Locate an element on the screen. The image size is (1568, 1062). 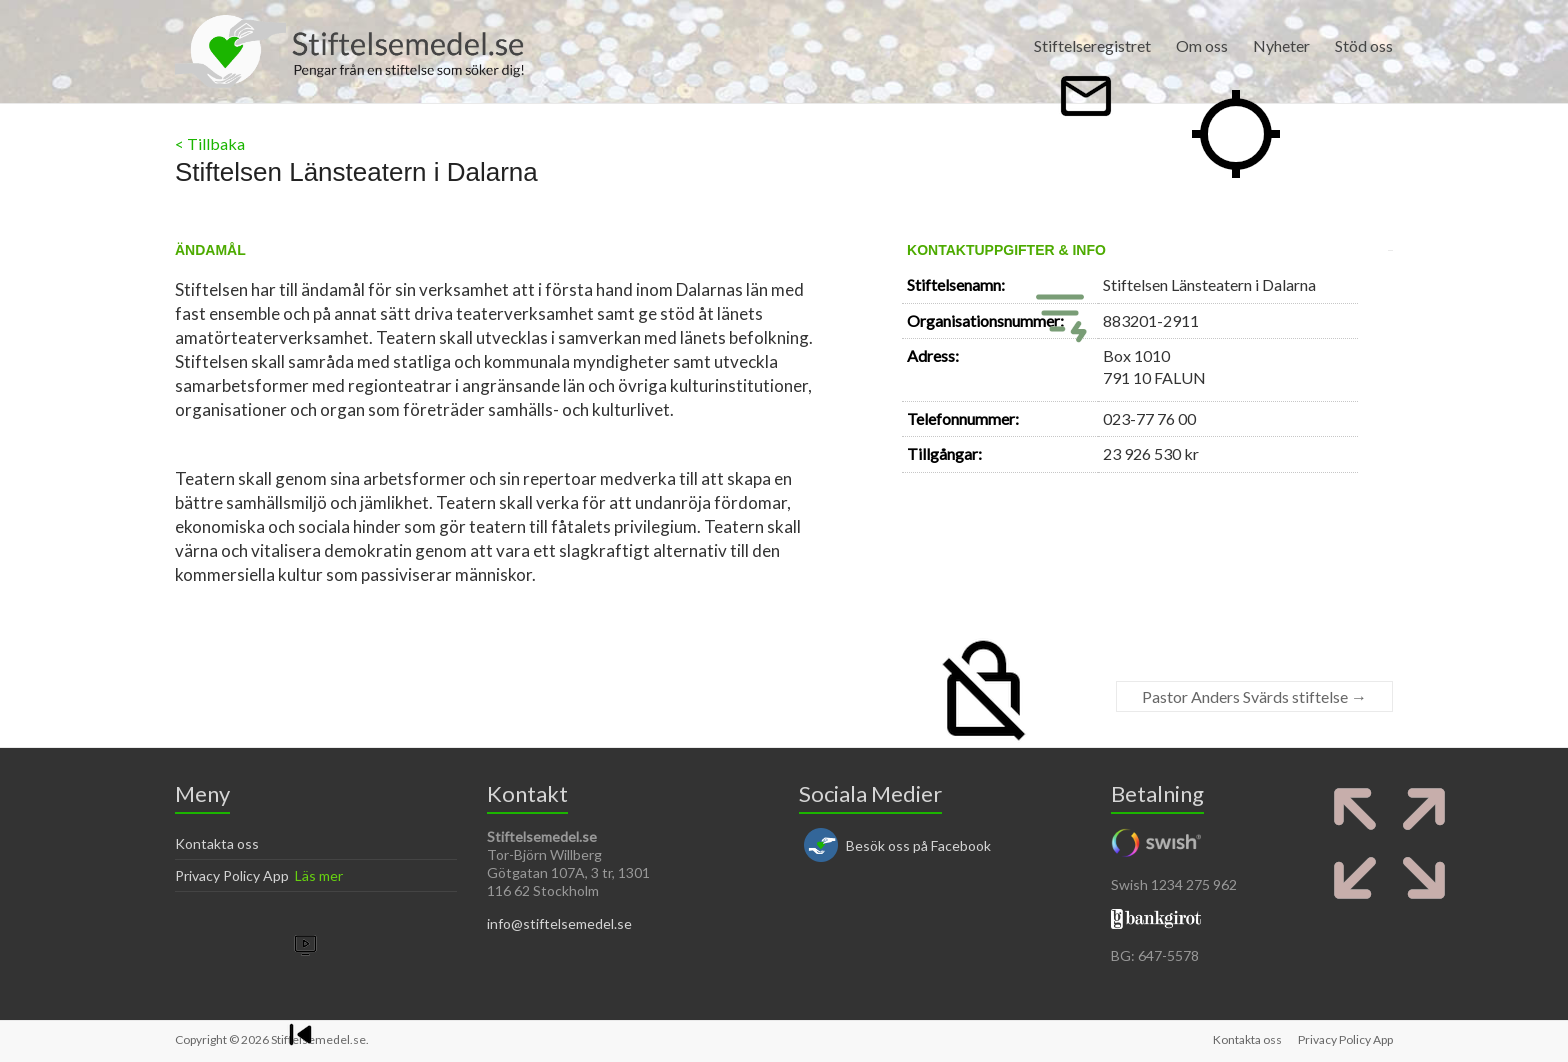
indicates an unencrypted or insecure connection is located at coordinates (983, 690).